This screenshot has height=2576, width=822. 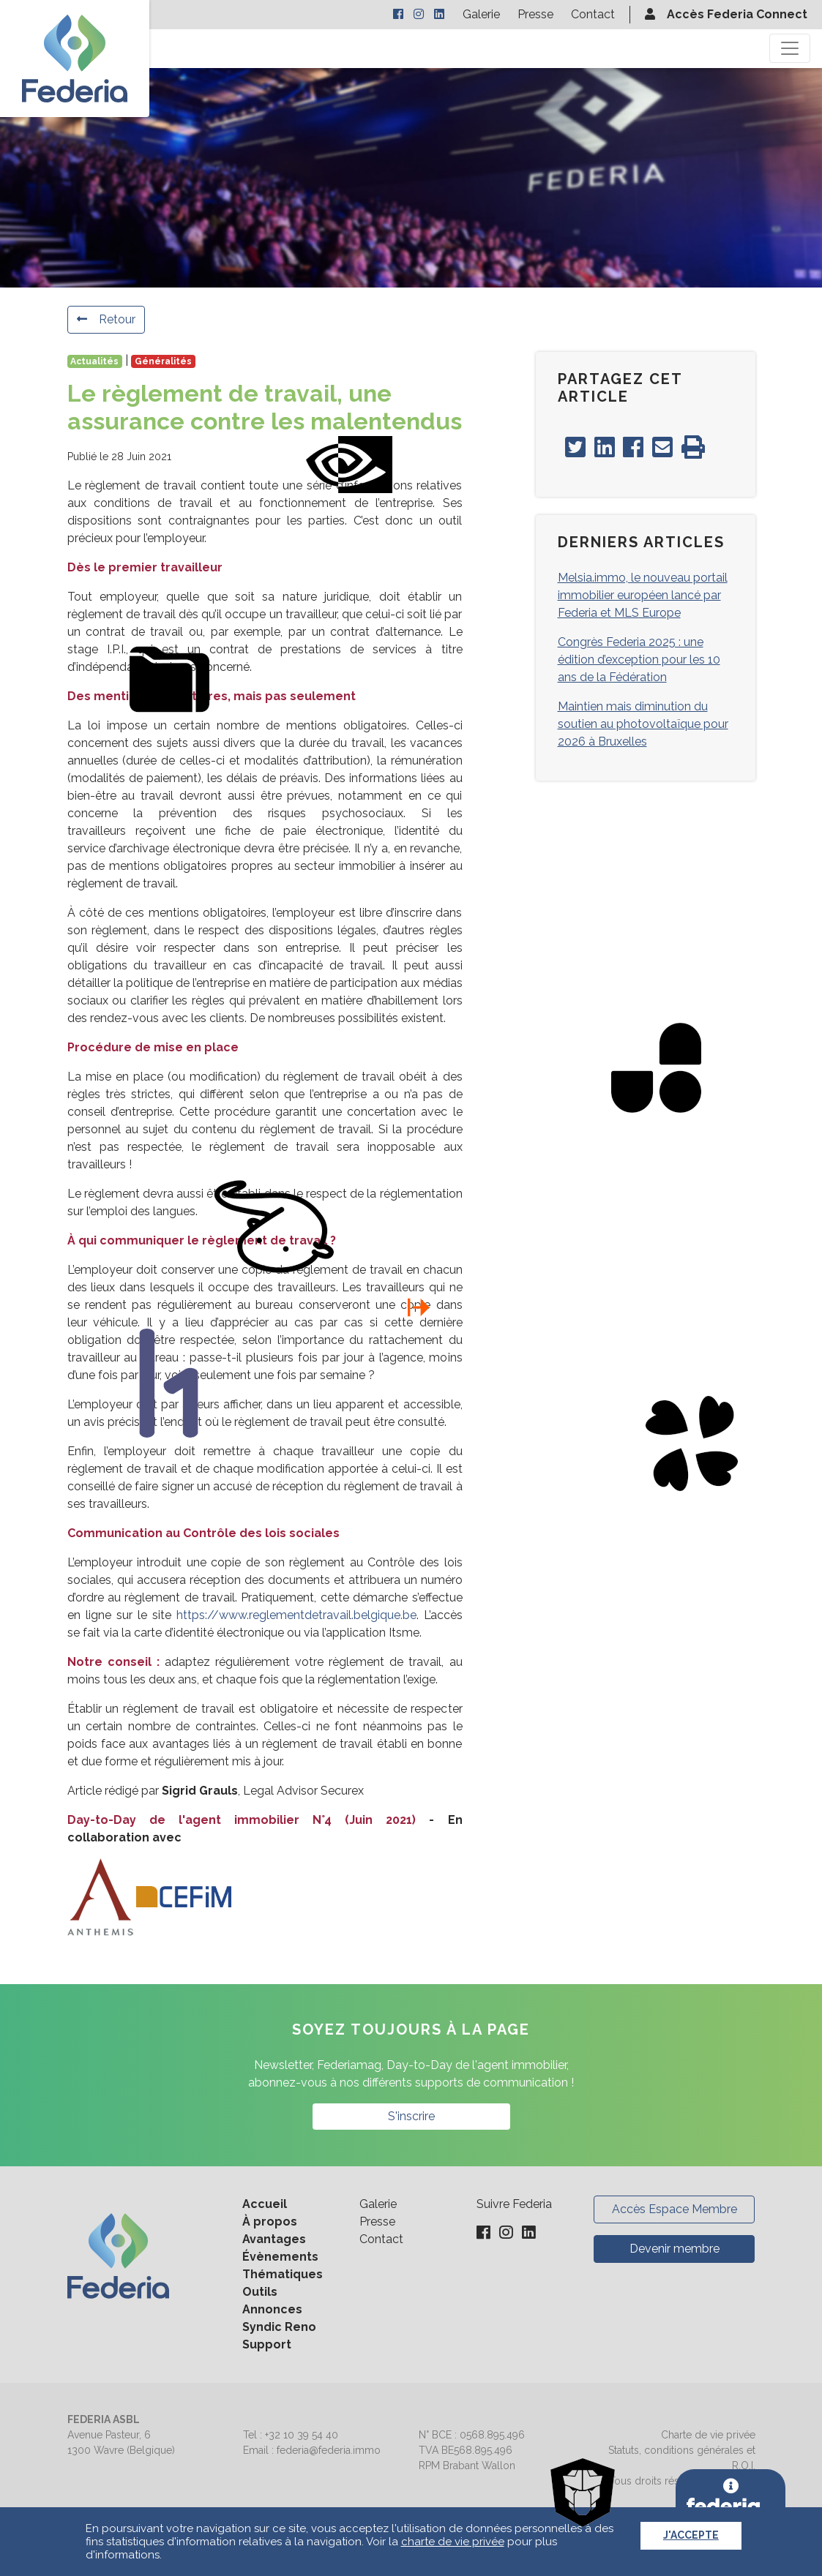 What do you see at coordinates (692, 1443) in the screenshot?
I see `4chan logo` at bounding box center [692, 1443].